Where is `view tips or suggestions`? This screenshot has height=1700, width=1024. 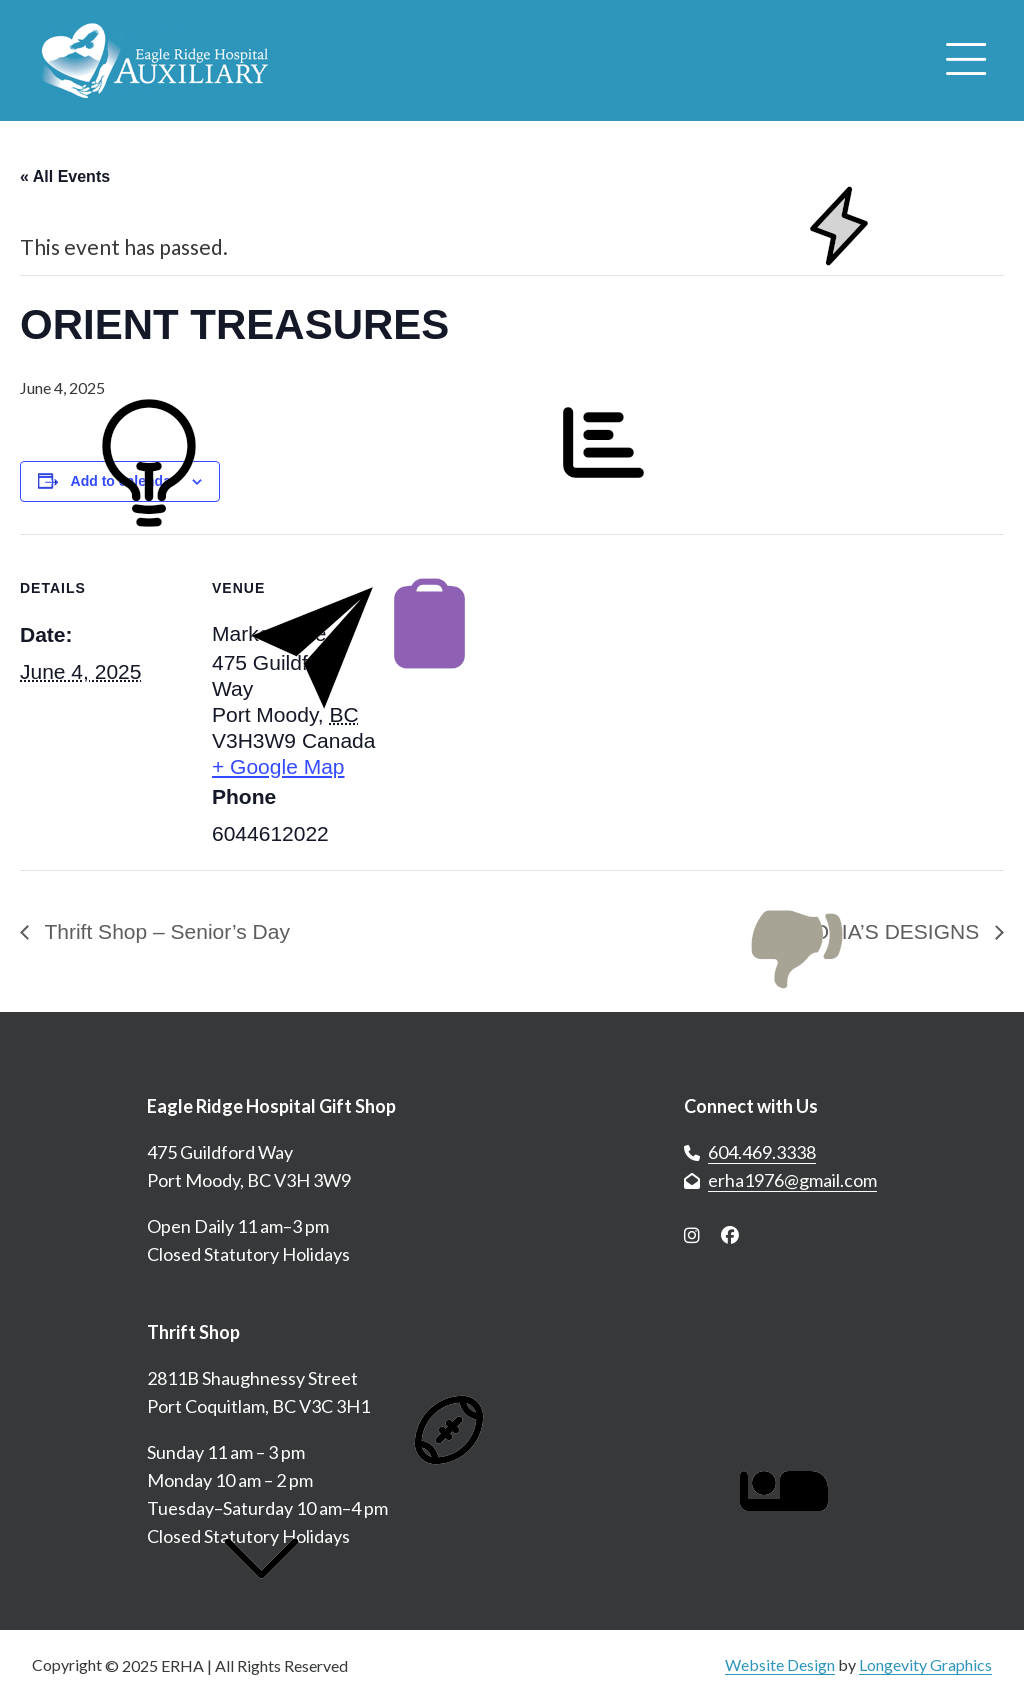 view tips or suggestions is located at coordinates (149, 463).